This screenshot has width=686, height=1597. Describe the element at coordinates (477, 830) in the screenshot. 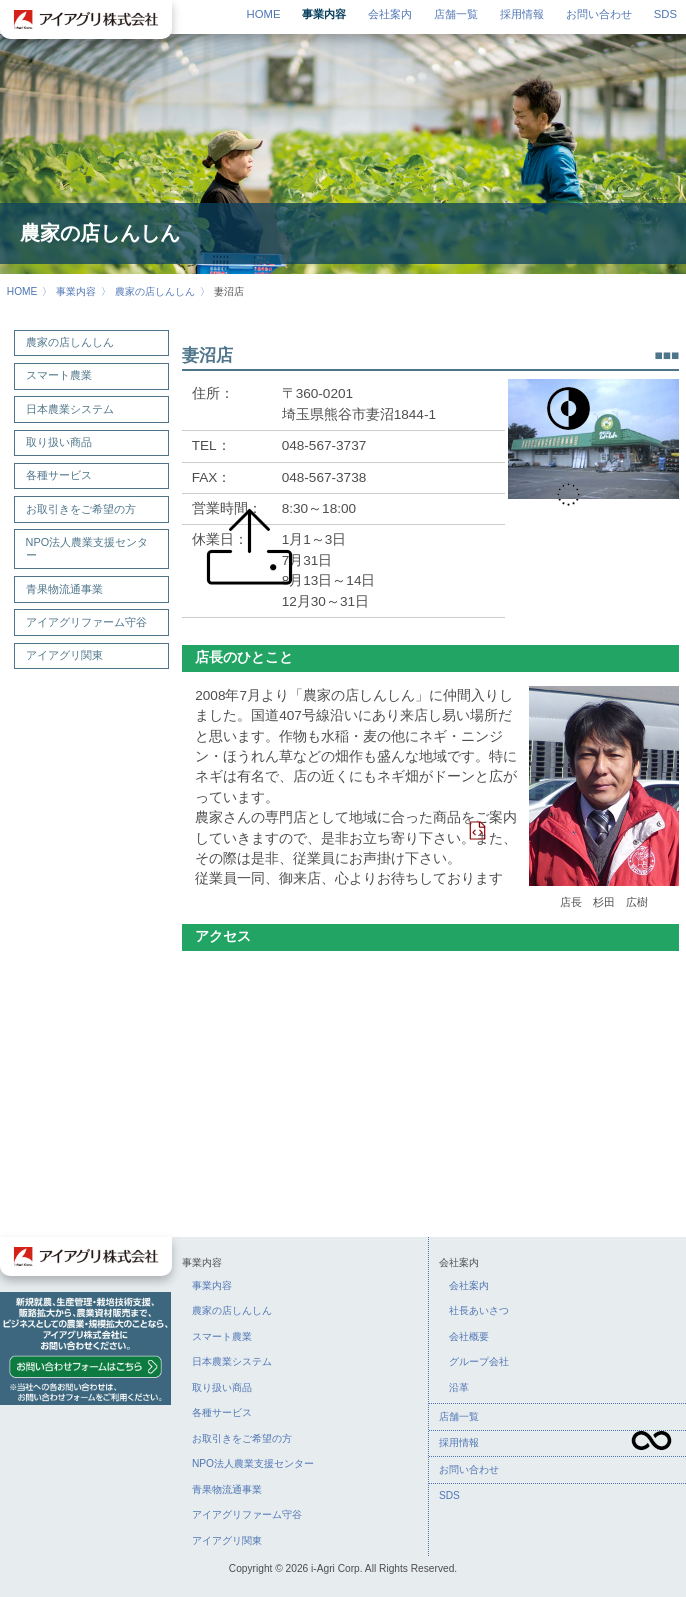

I see `open a code or source file` at that location.